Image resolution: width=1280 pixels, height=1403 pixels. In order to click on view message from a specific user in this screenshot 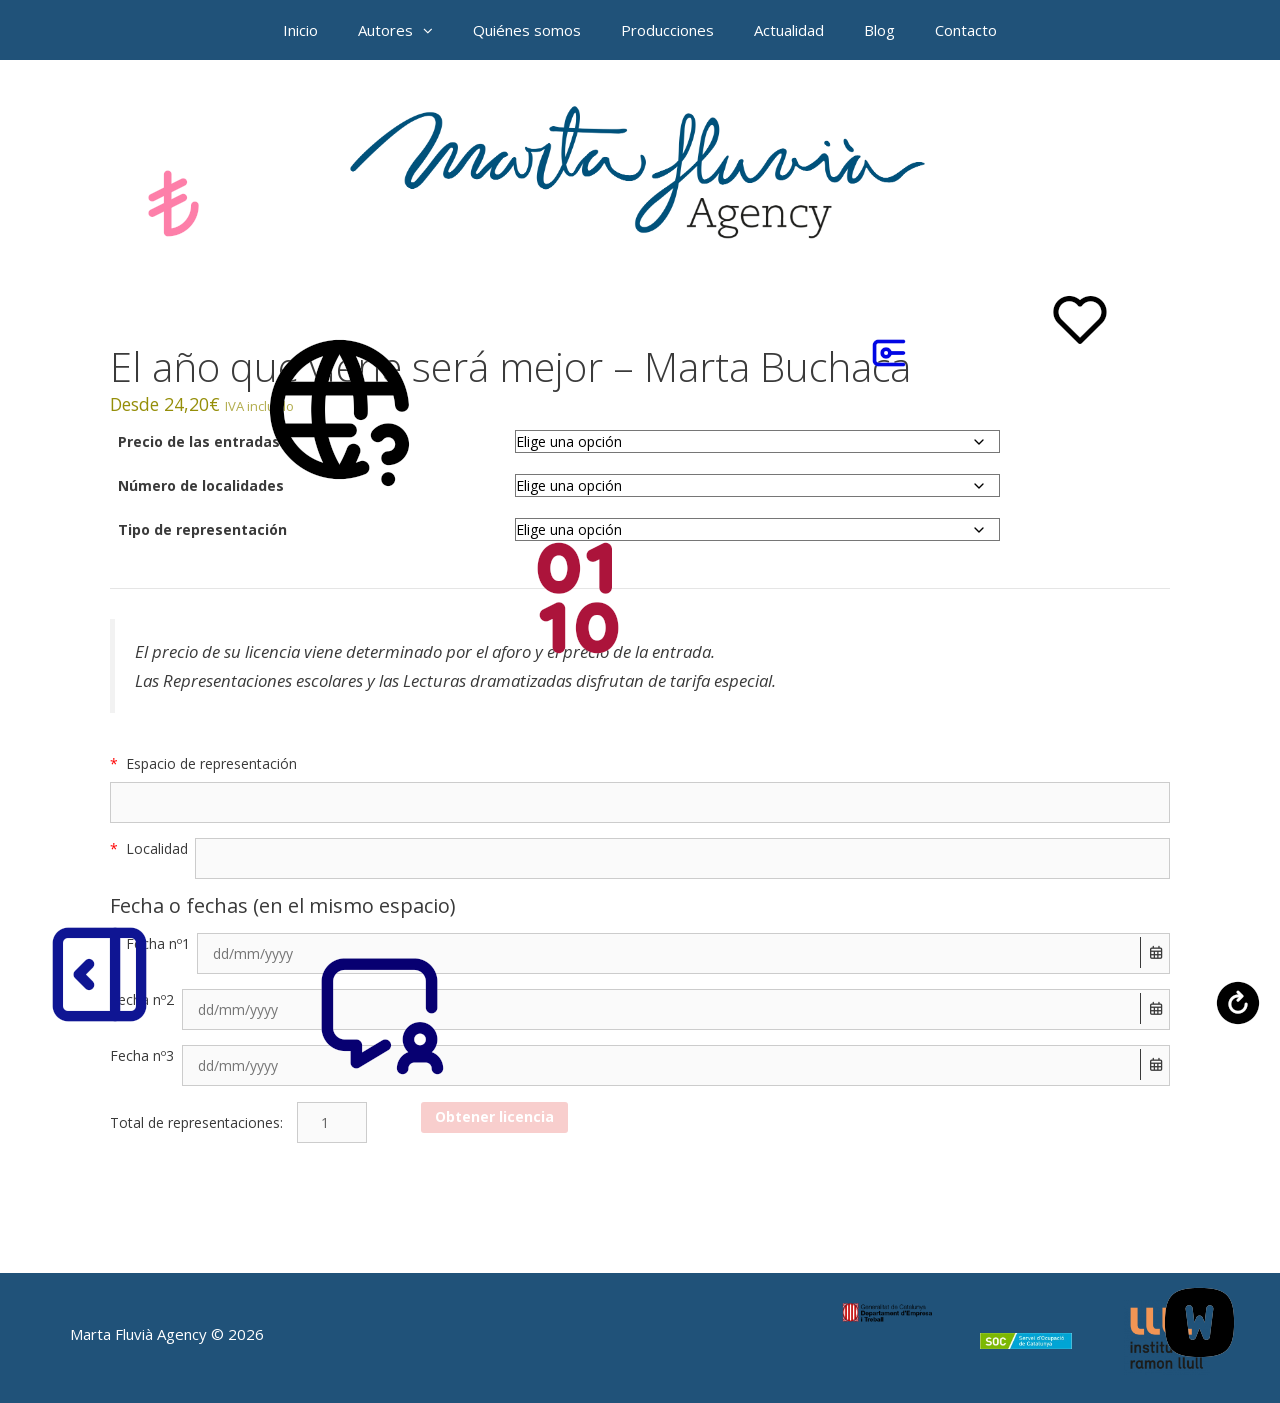, I will do `click(379, 1010)`.